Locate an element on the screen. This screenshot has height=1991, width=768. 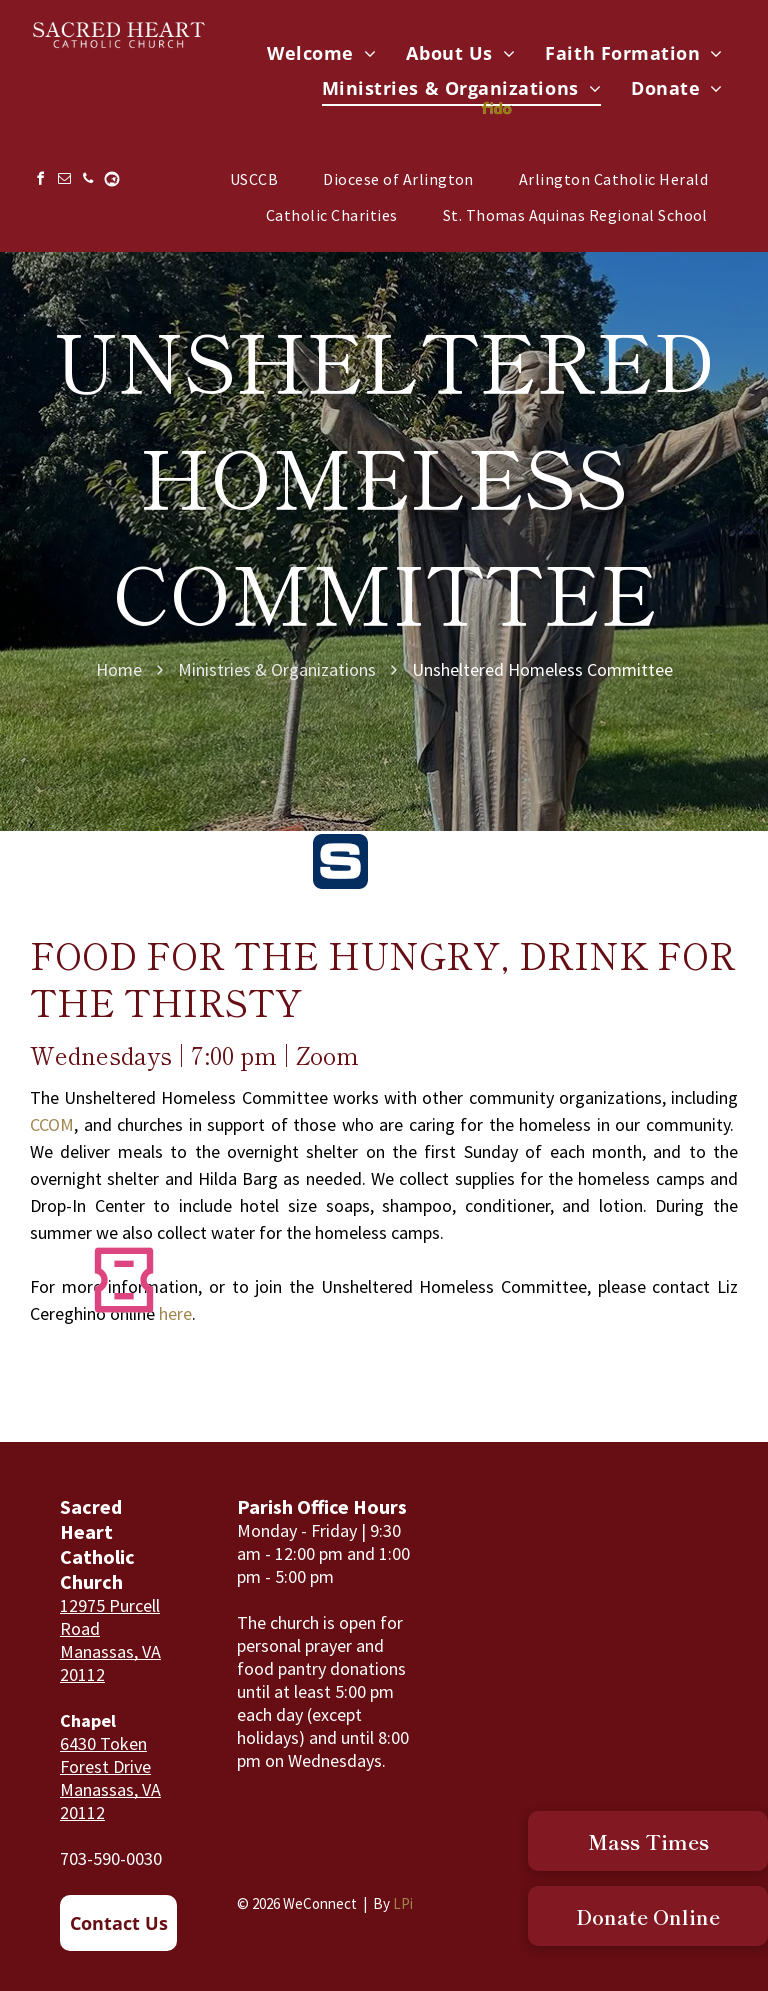
open the Simkl app is located at coordinates (340, 861).